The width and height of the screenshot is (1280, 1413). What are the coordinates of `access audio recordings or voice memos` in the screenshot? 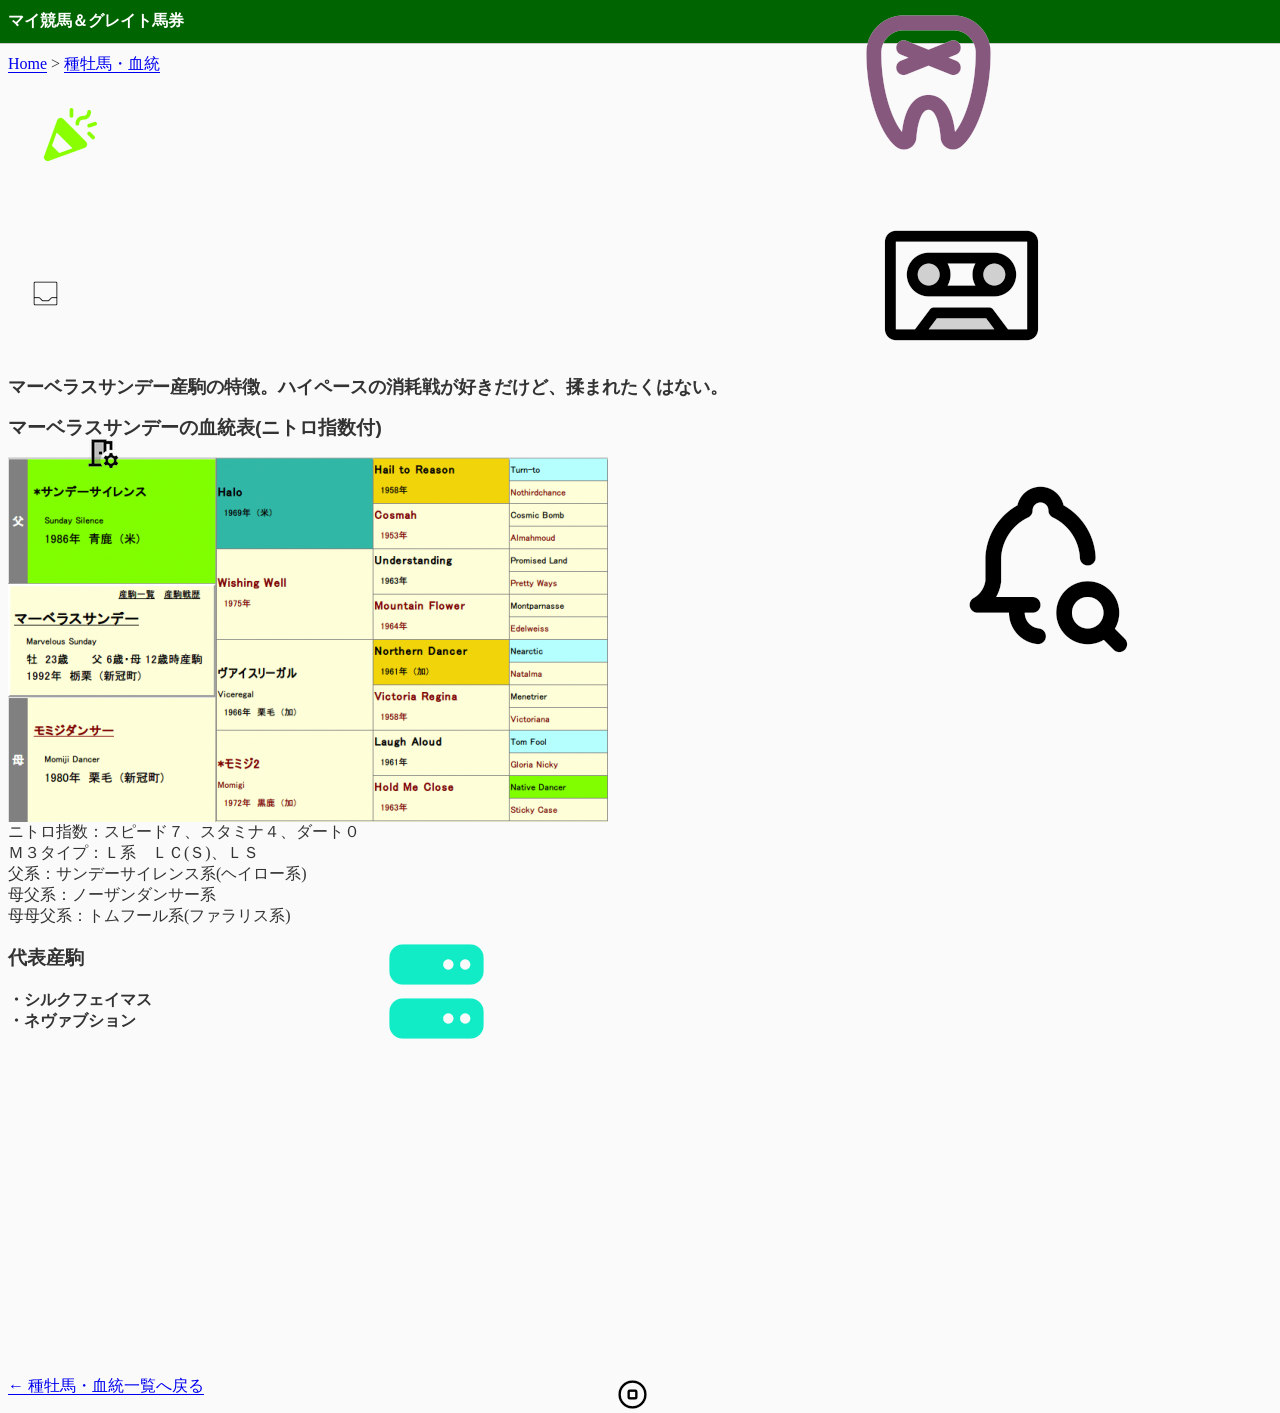 It's located at (961, 285).